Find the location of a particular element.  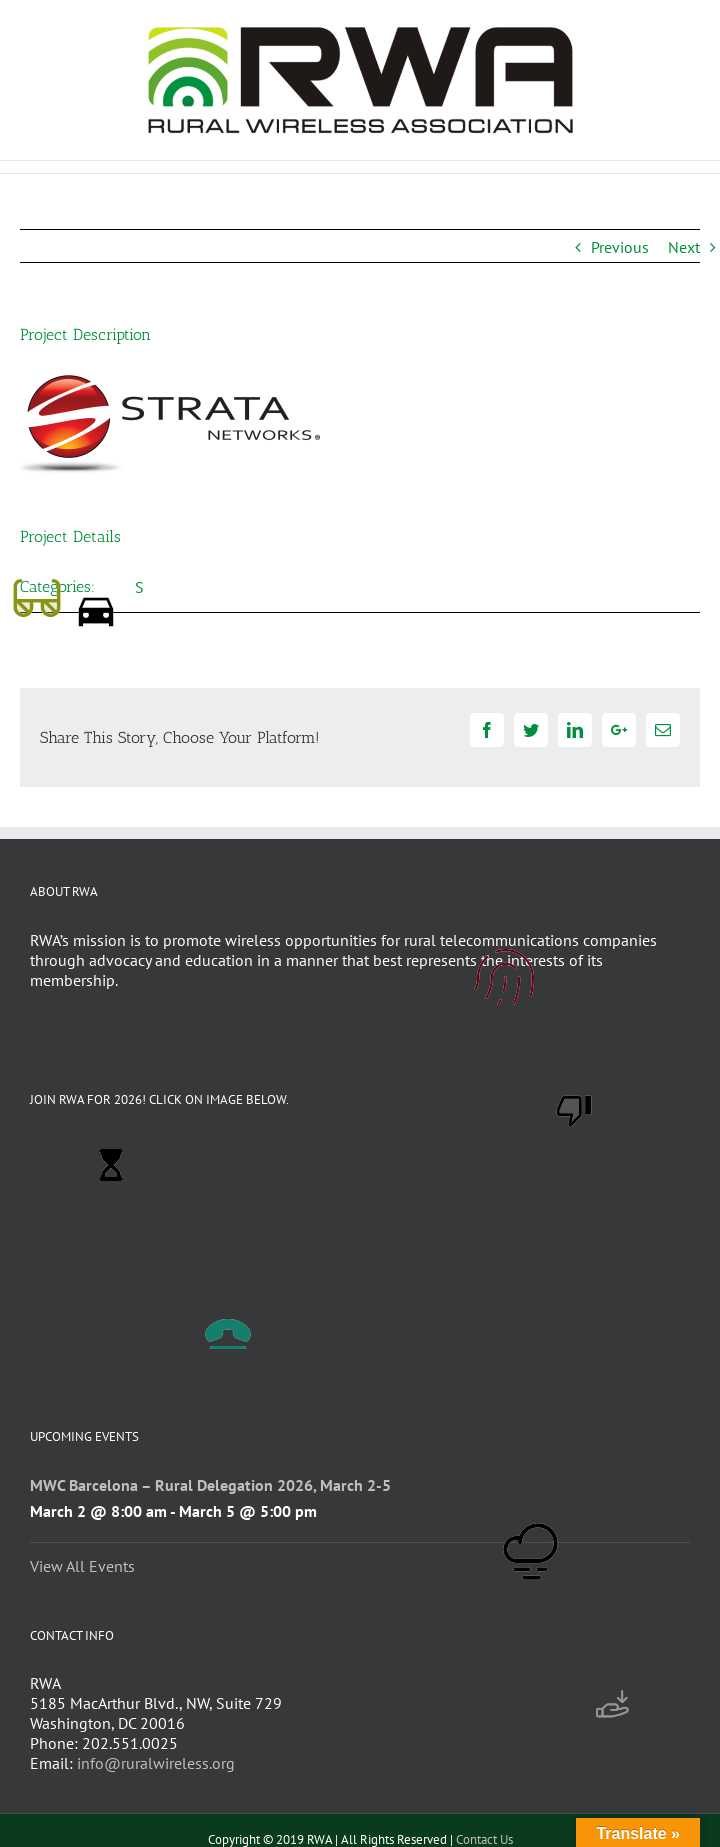

receive or accept an incoming item is located at coordinates (613, 1705).